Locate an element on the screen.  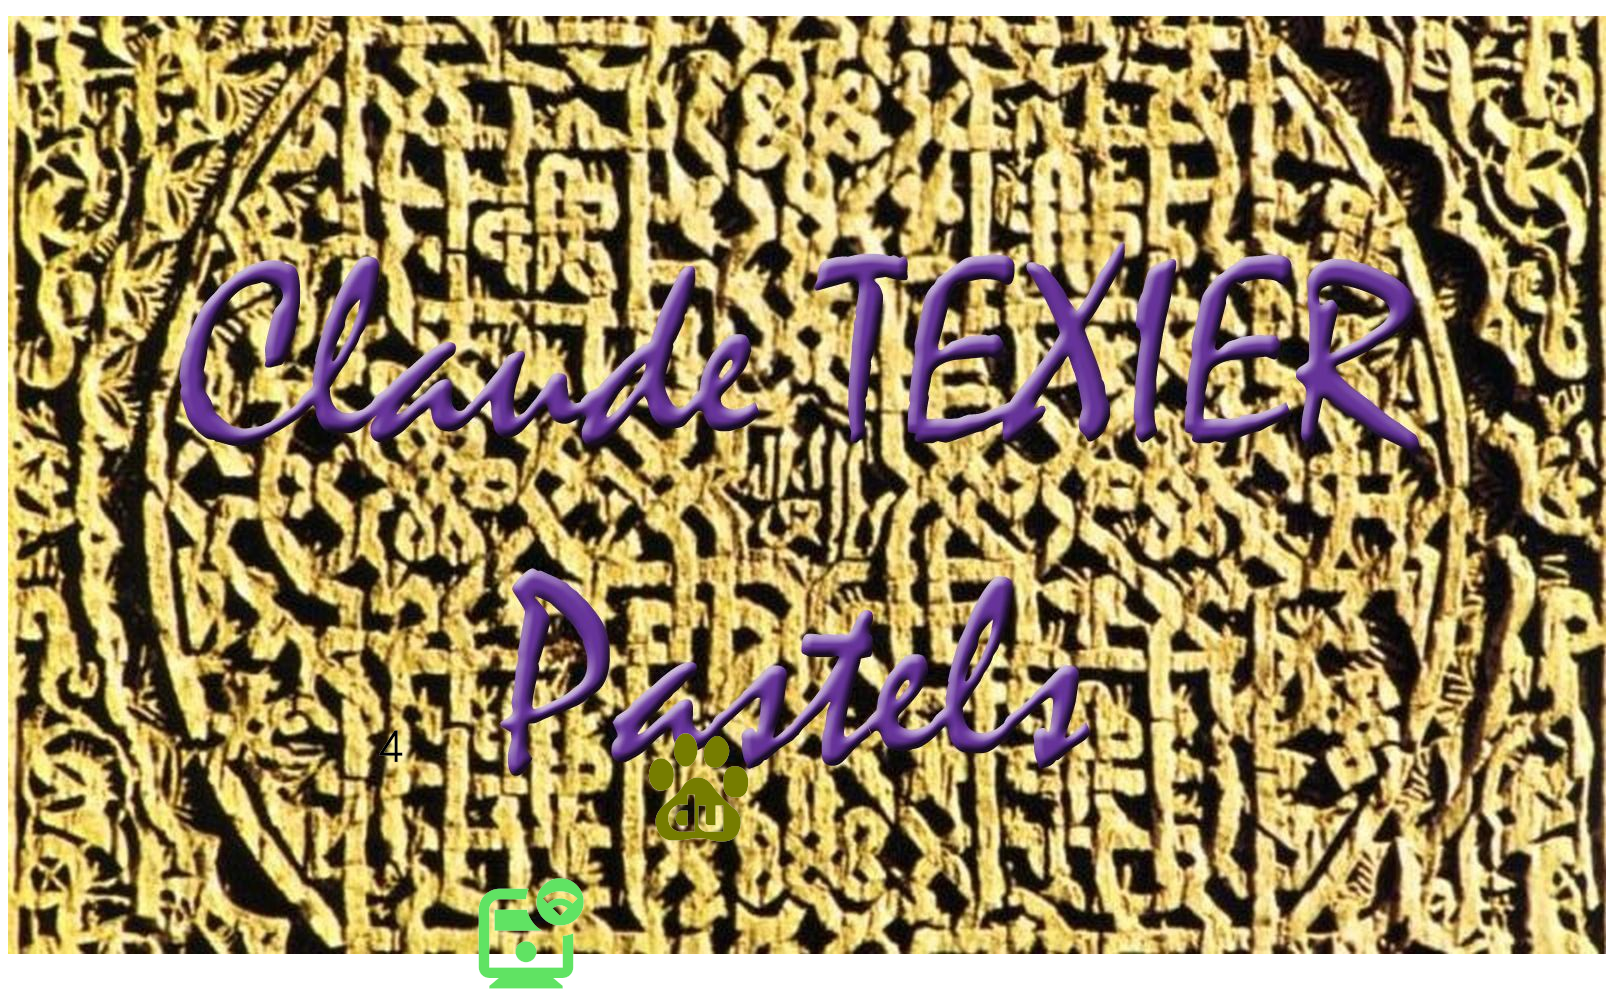
open Baidu app is located at coordinates (698, 787).